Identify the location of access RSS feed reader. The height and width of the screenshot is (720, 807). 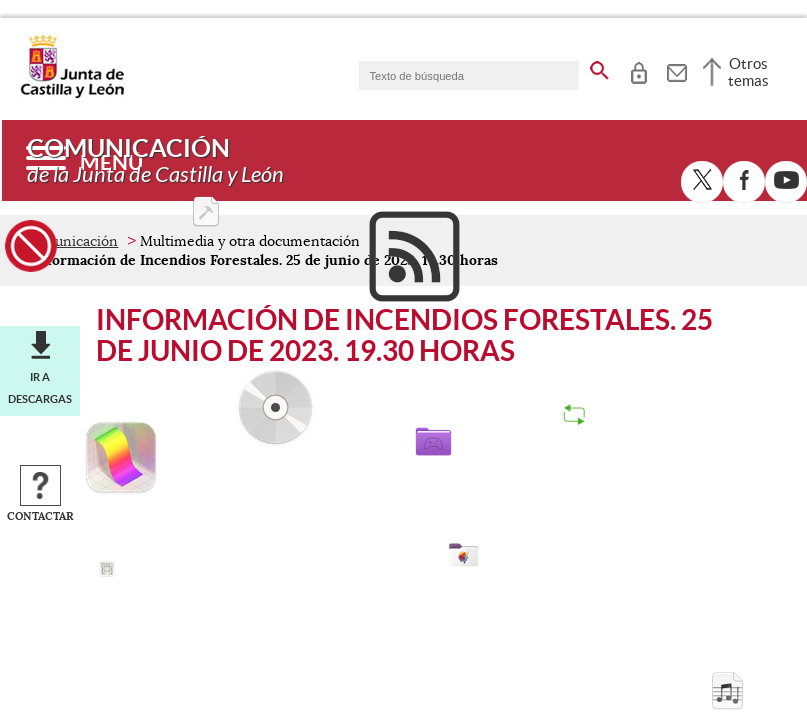
(414, 256).